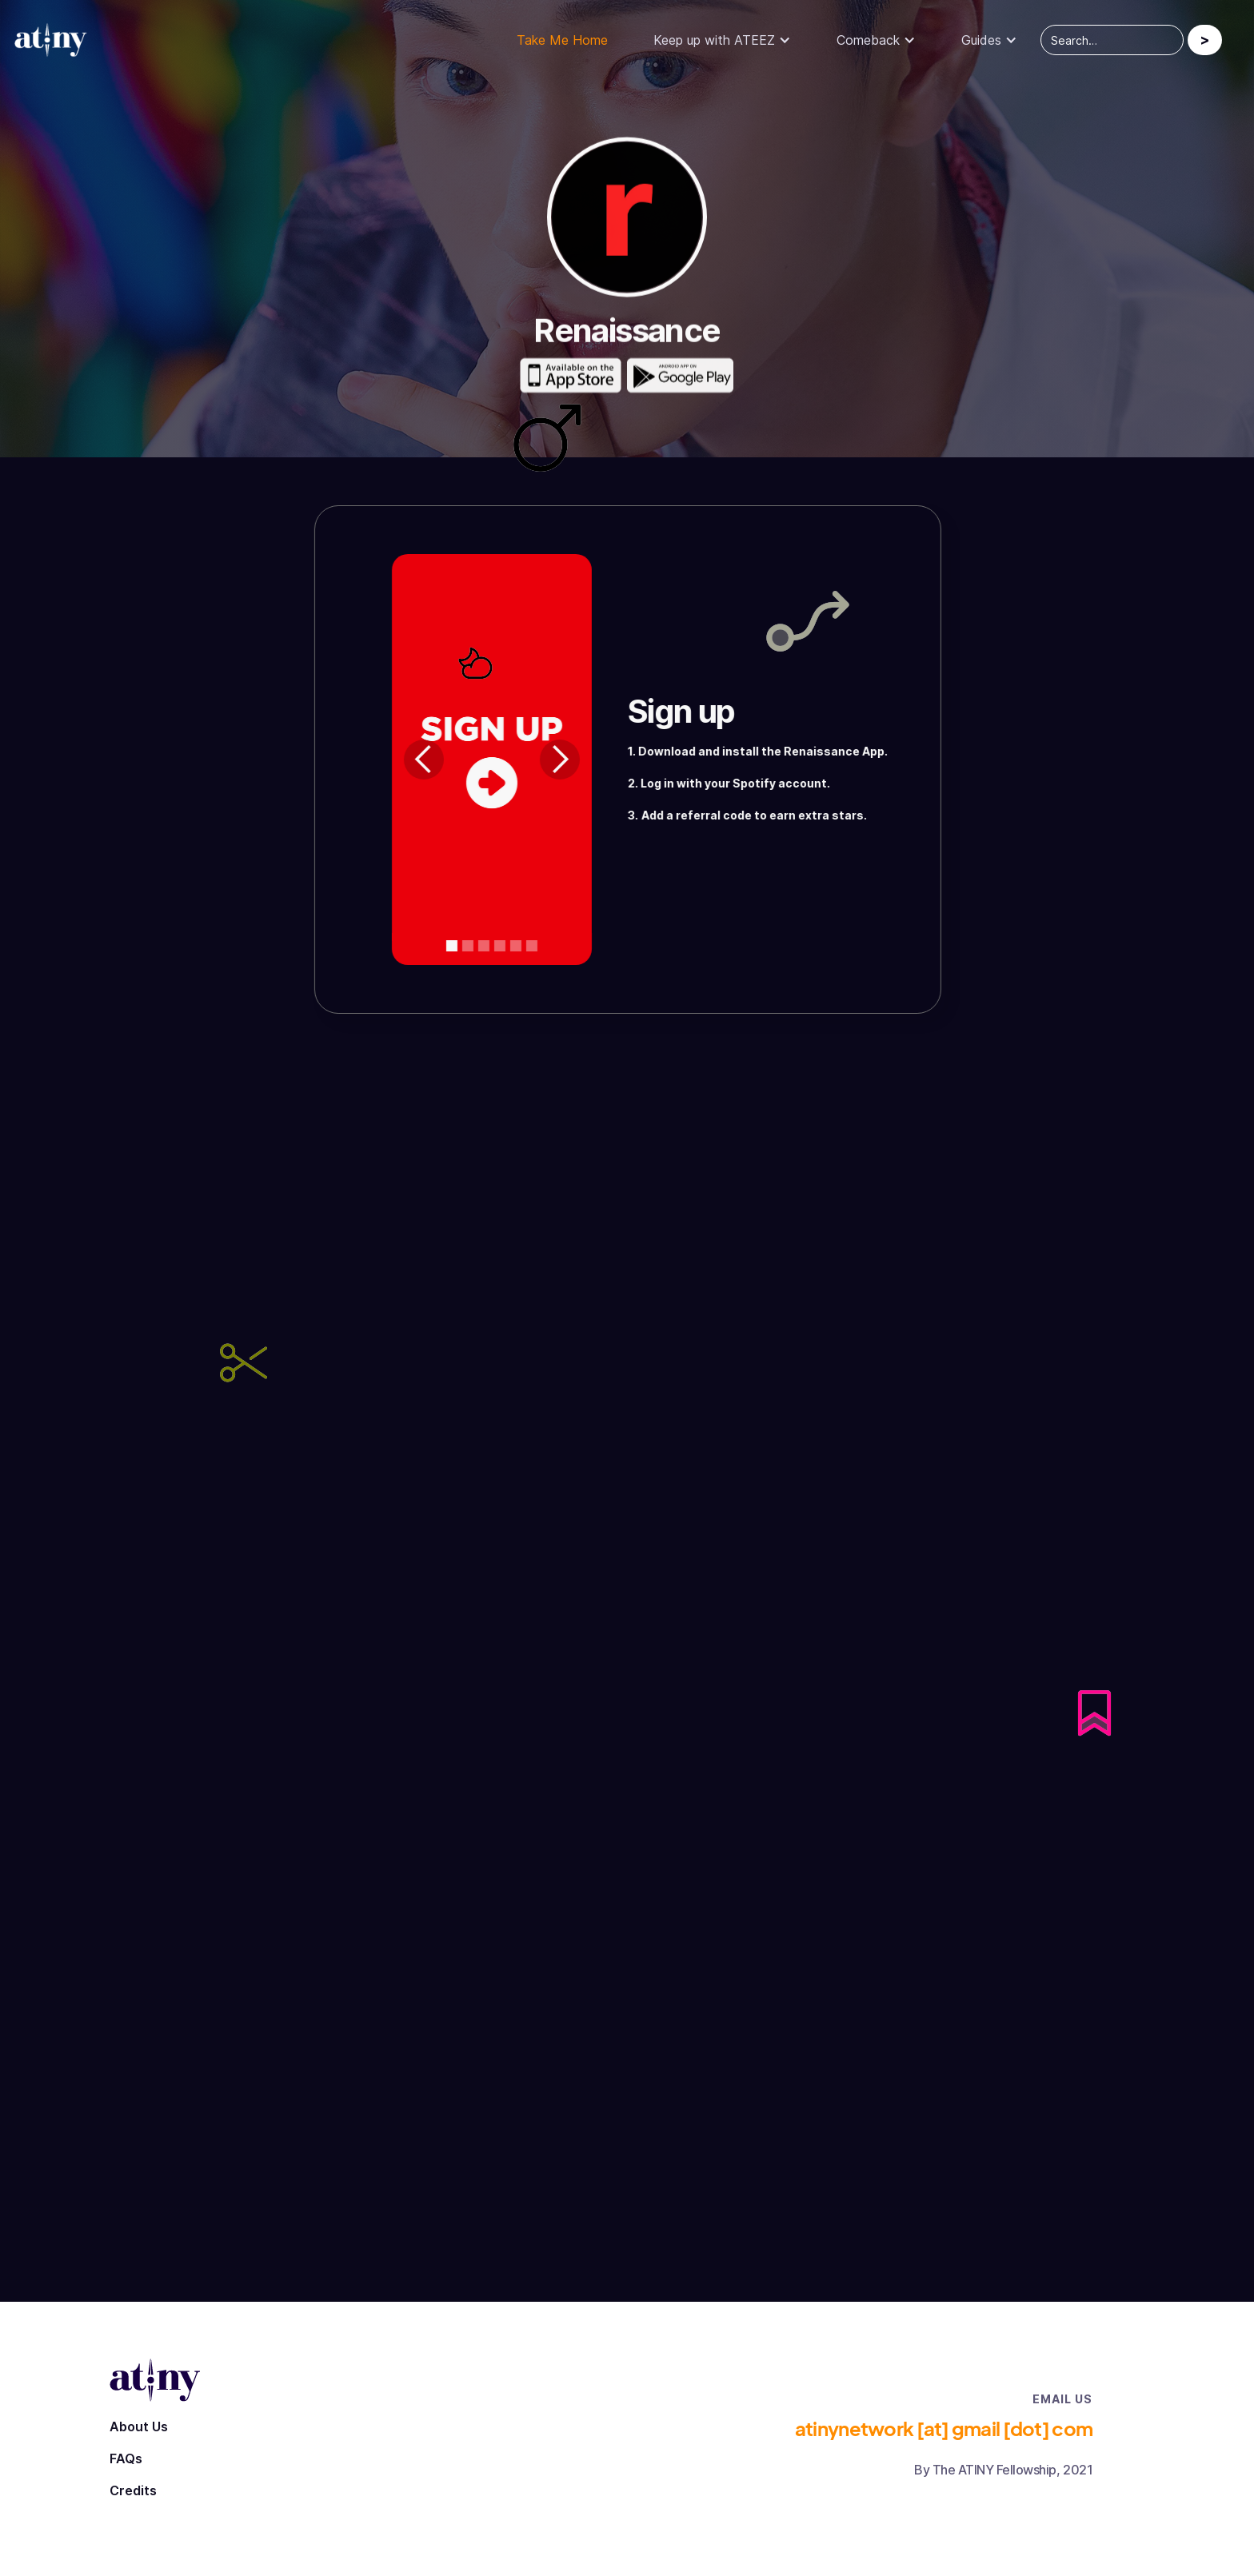 Image resolution: width=1254 pixels, height=2576 pixels. What do you see at coordinates (474, 664) in the screenshot?
I see `indicates nighttime or evening weather conditions` at bounding box center [474, 664].